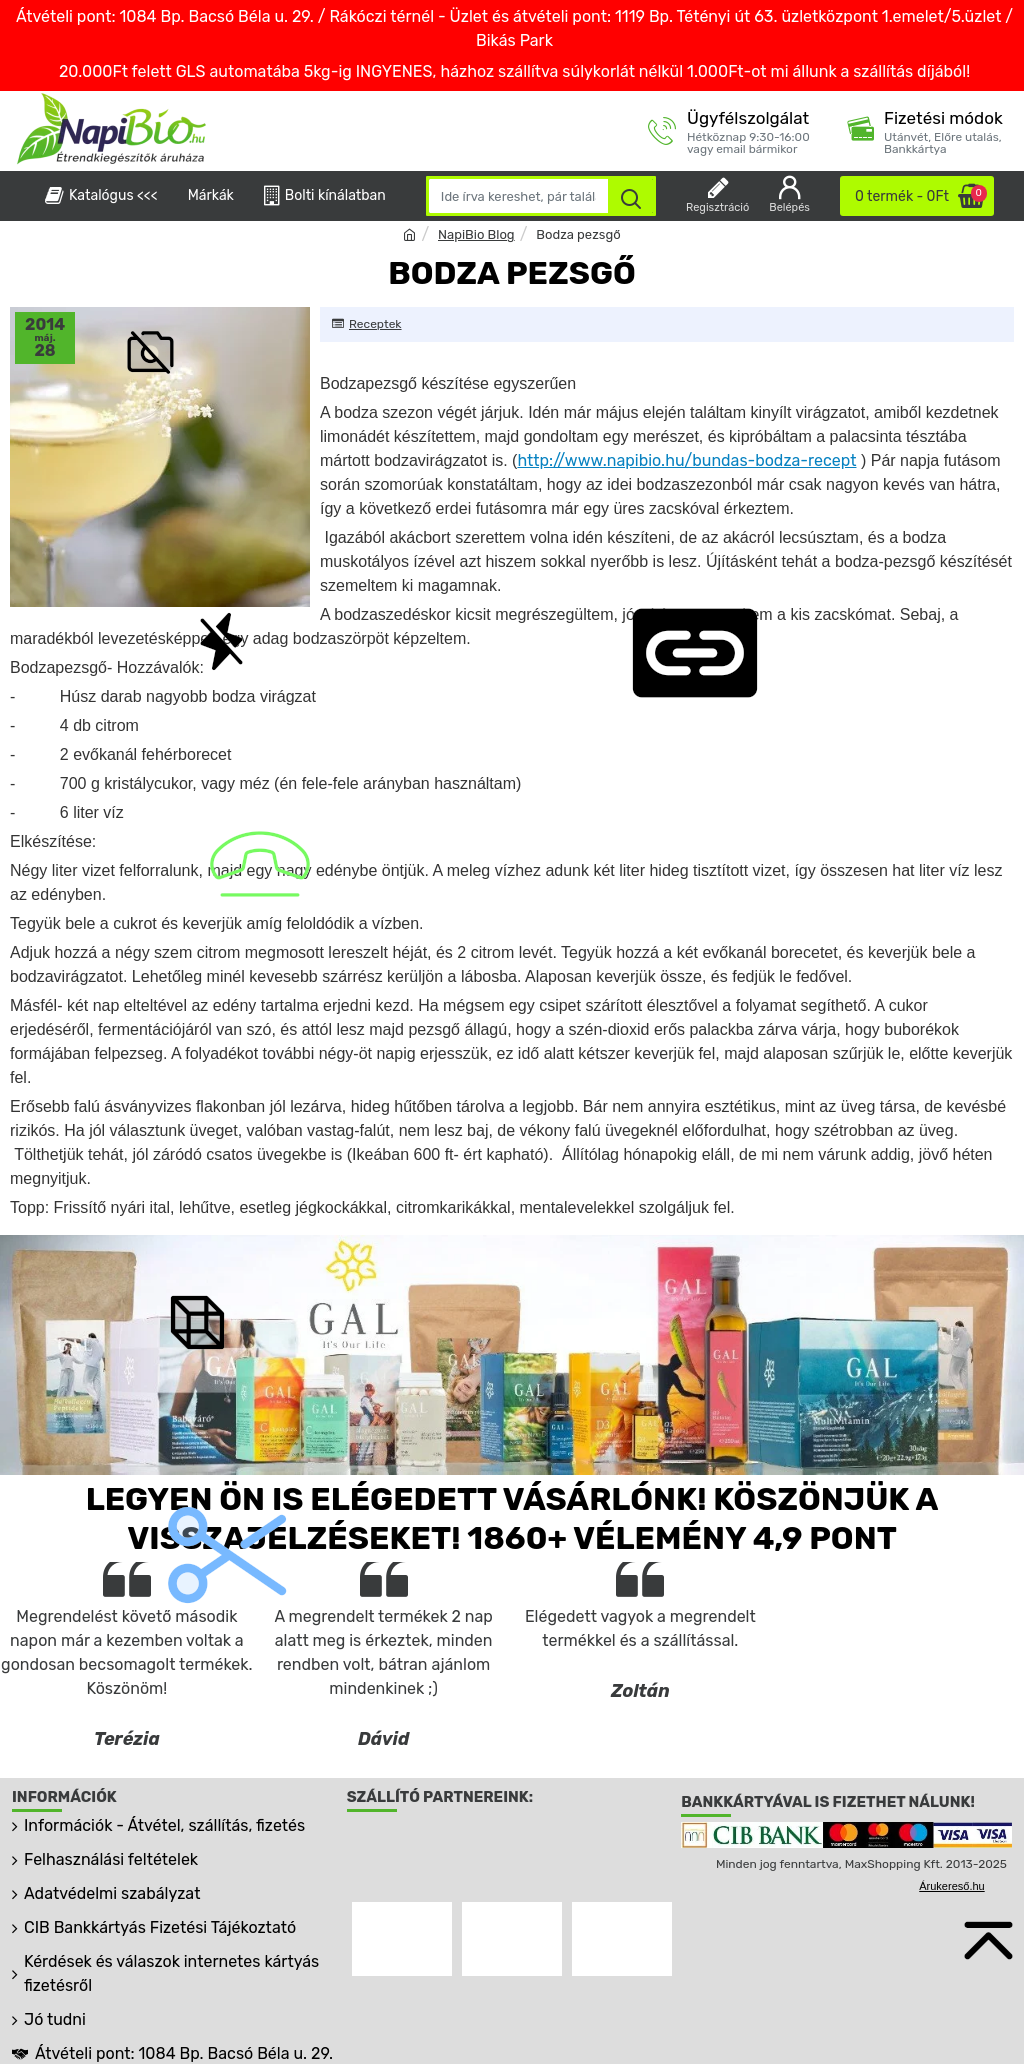  What do you see at coordinates (260, 864) in the screenshot?
I see `end the current call` at bounding box center [260, 864].